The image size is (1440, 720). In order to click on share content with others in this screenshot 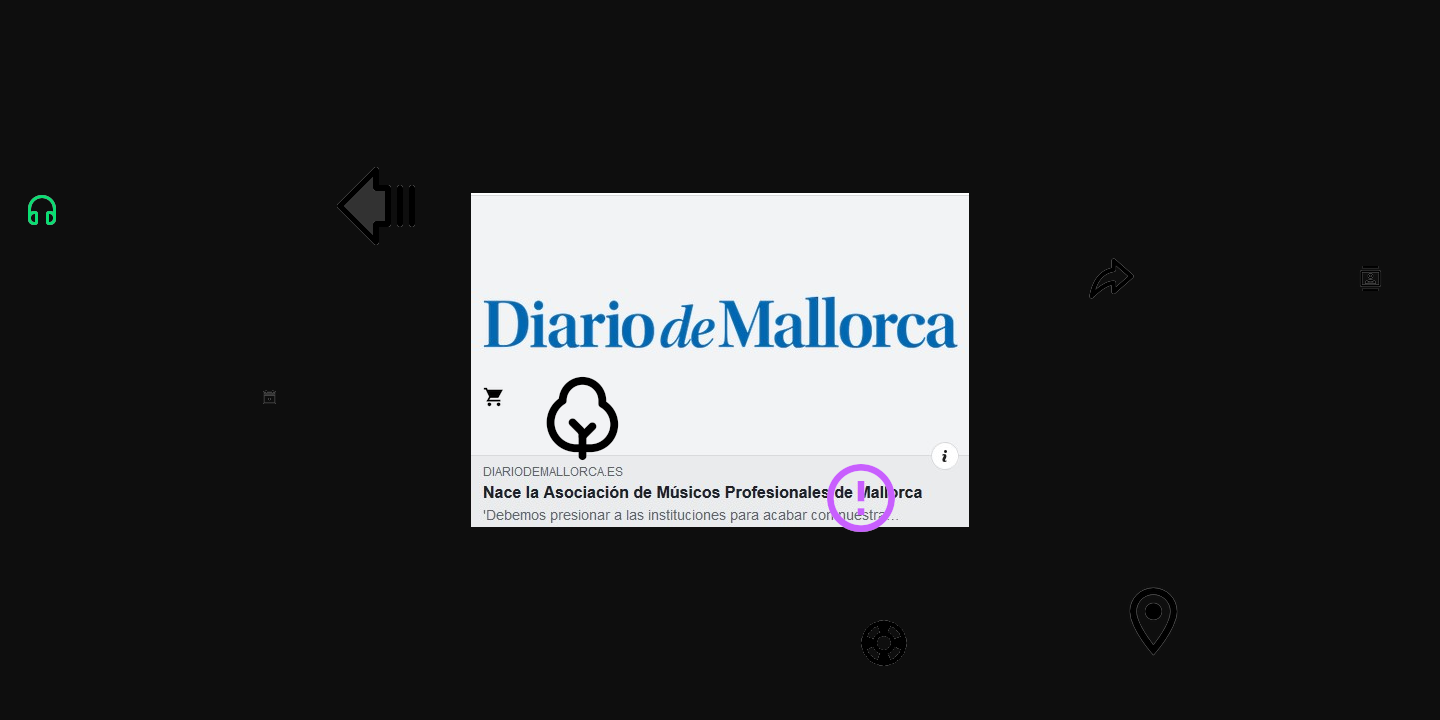, I will do `click(1111, 278)`.